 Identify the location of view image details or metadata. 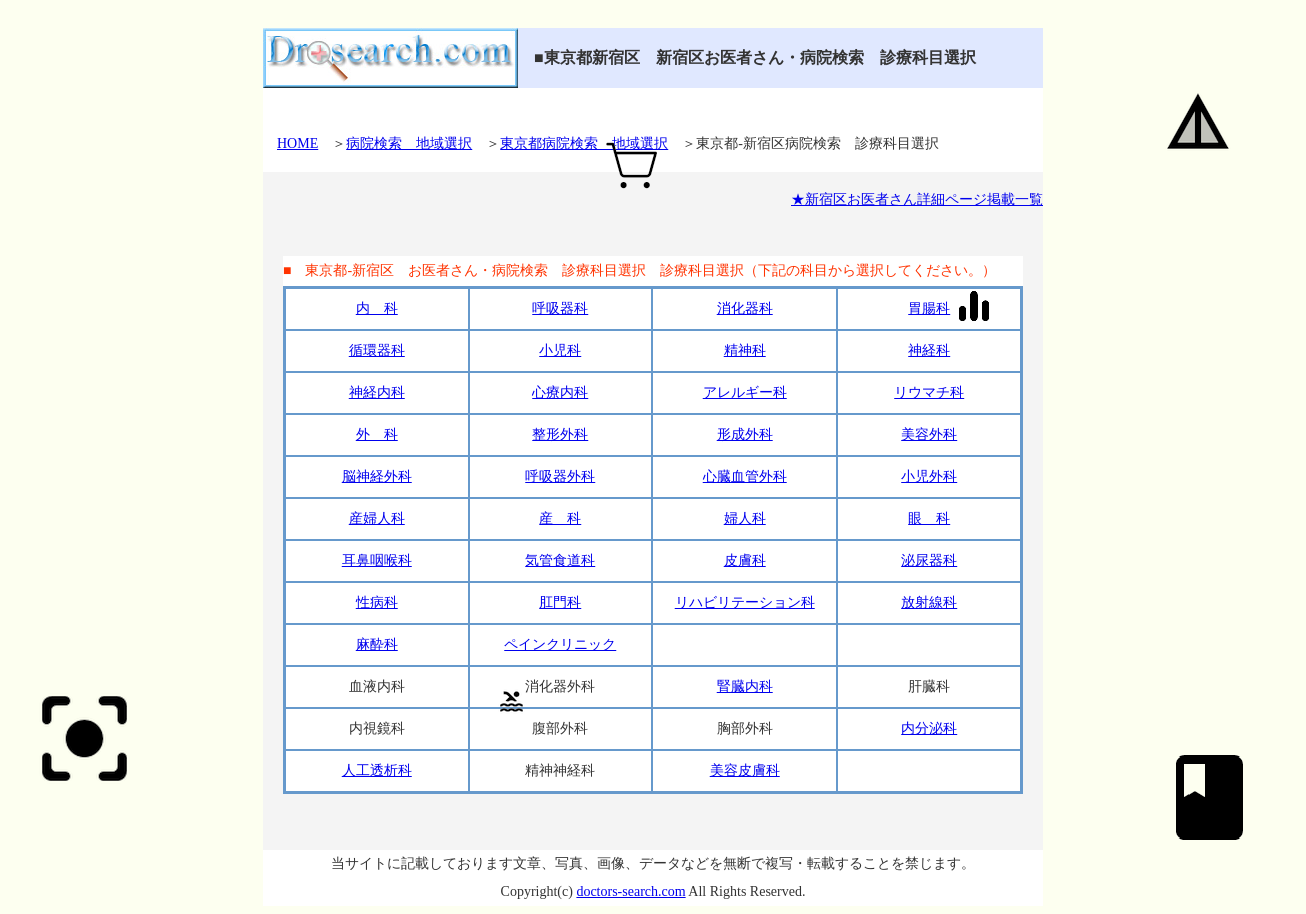
(1198, 121).